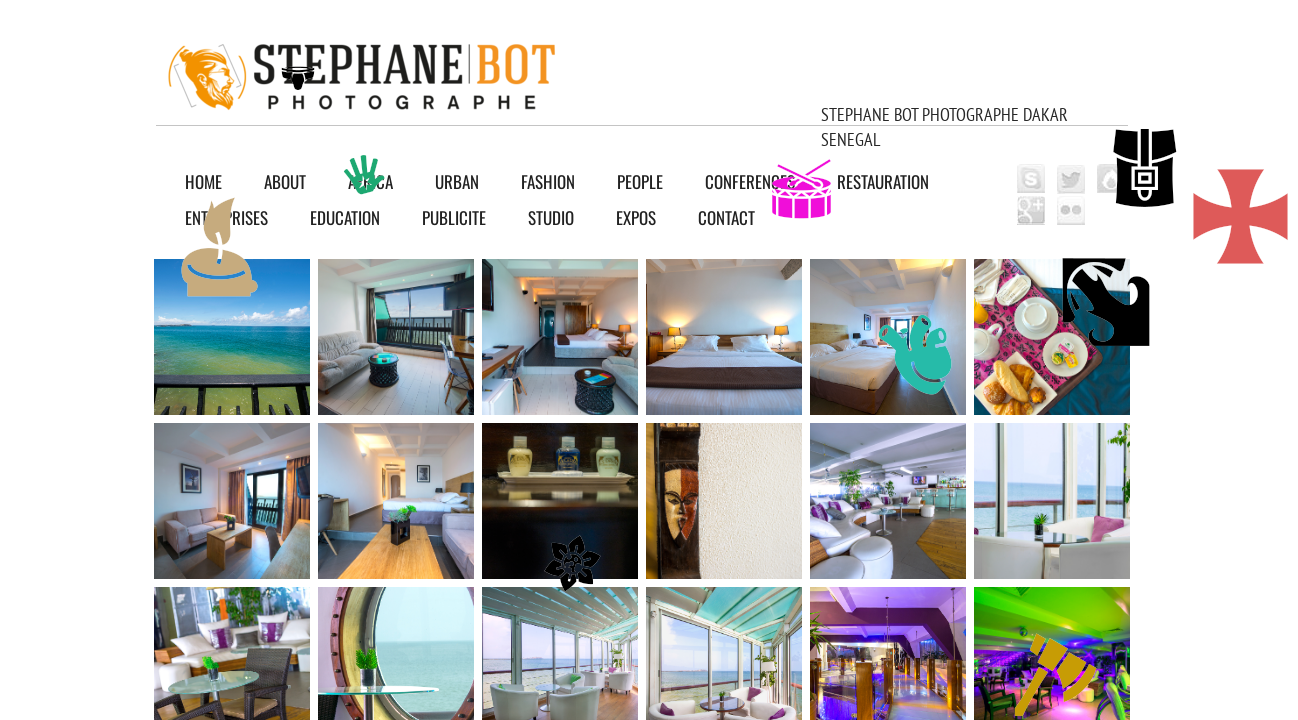 The width and height of the screenshot is (1298, 720). I want to click on indicates an achievement or military-style badge, so click(1240, 216).